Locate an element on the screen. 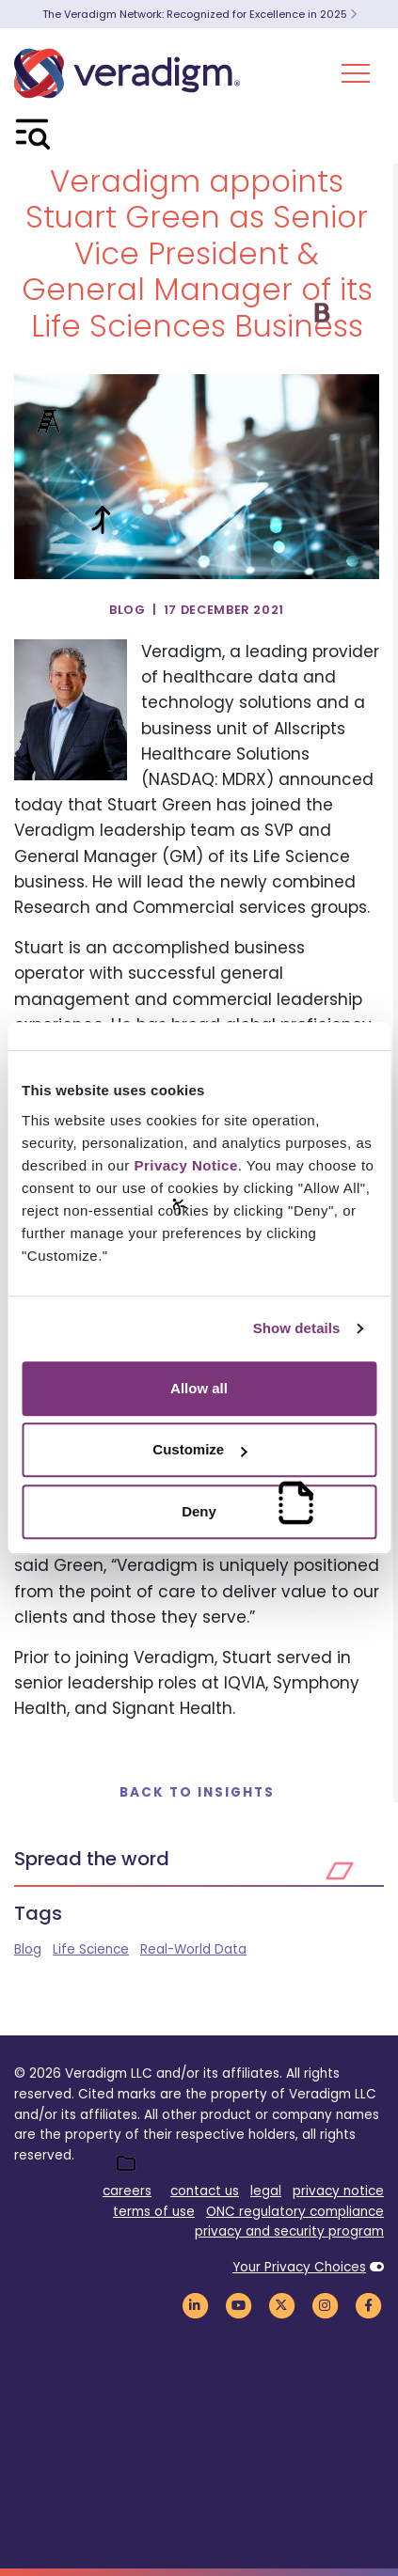  search within a list or document is located at coordinates (32, 132).